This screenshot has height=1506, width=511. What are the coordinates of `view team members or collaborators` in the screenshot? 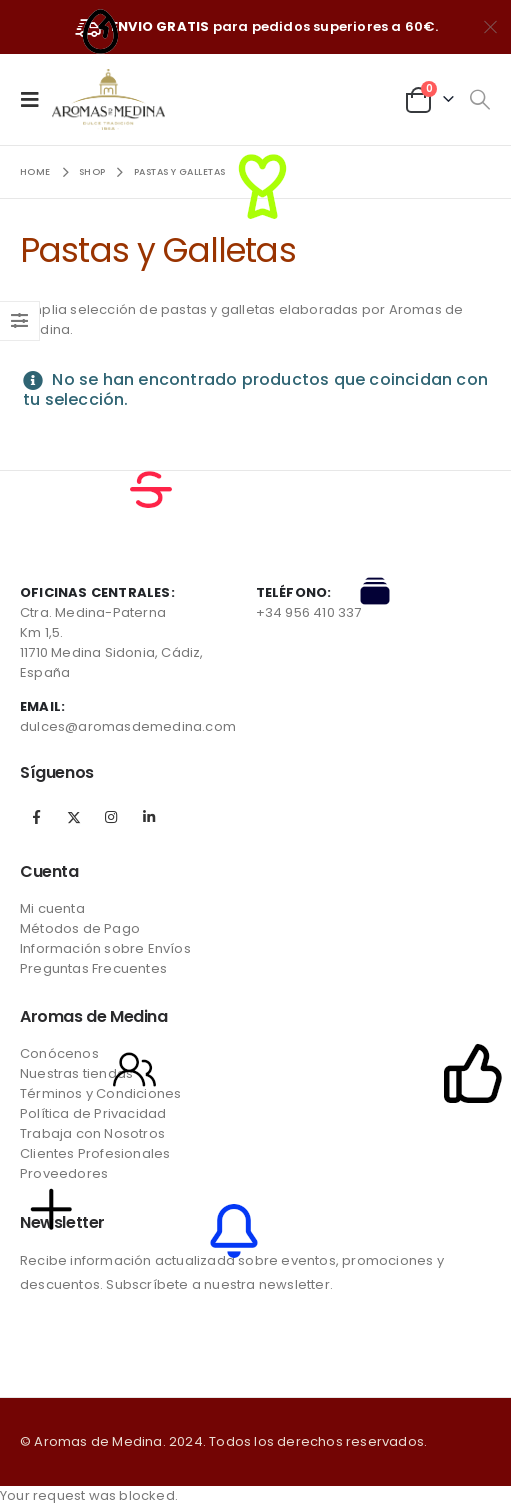 It's located at (134, 1069).